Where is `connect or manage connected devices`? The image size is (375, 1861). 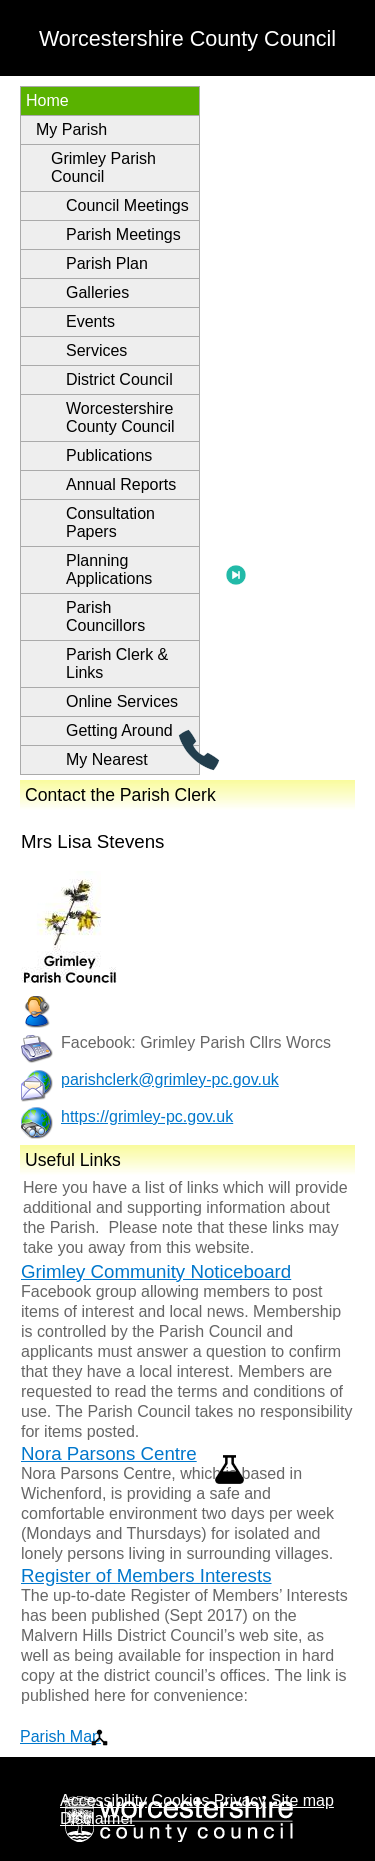 connect or manage connected devices is located at coordinates (99, 1737).